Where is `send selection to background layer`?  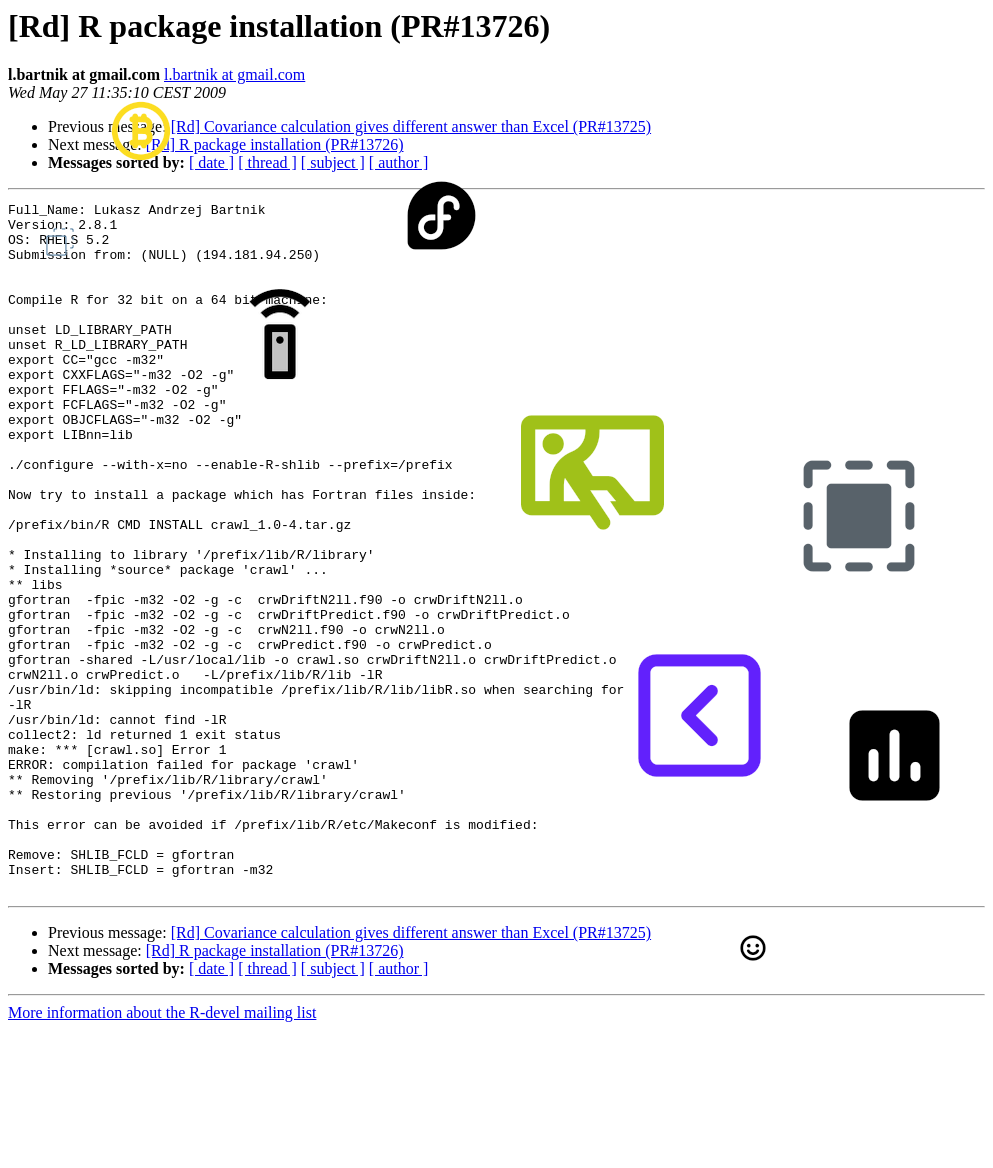 send selection to background layer is located at coordinates (60, 242).